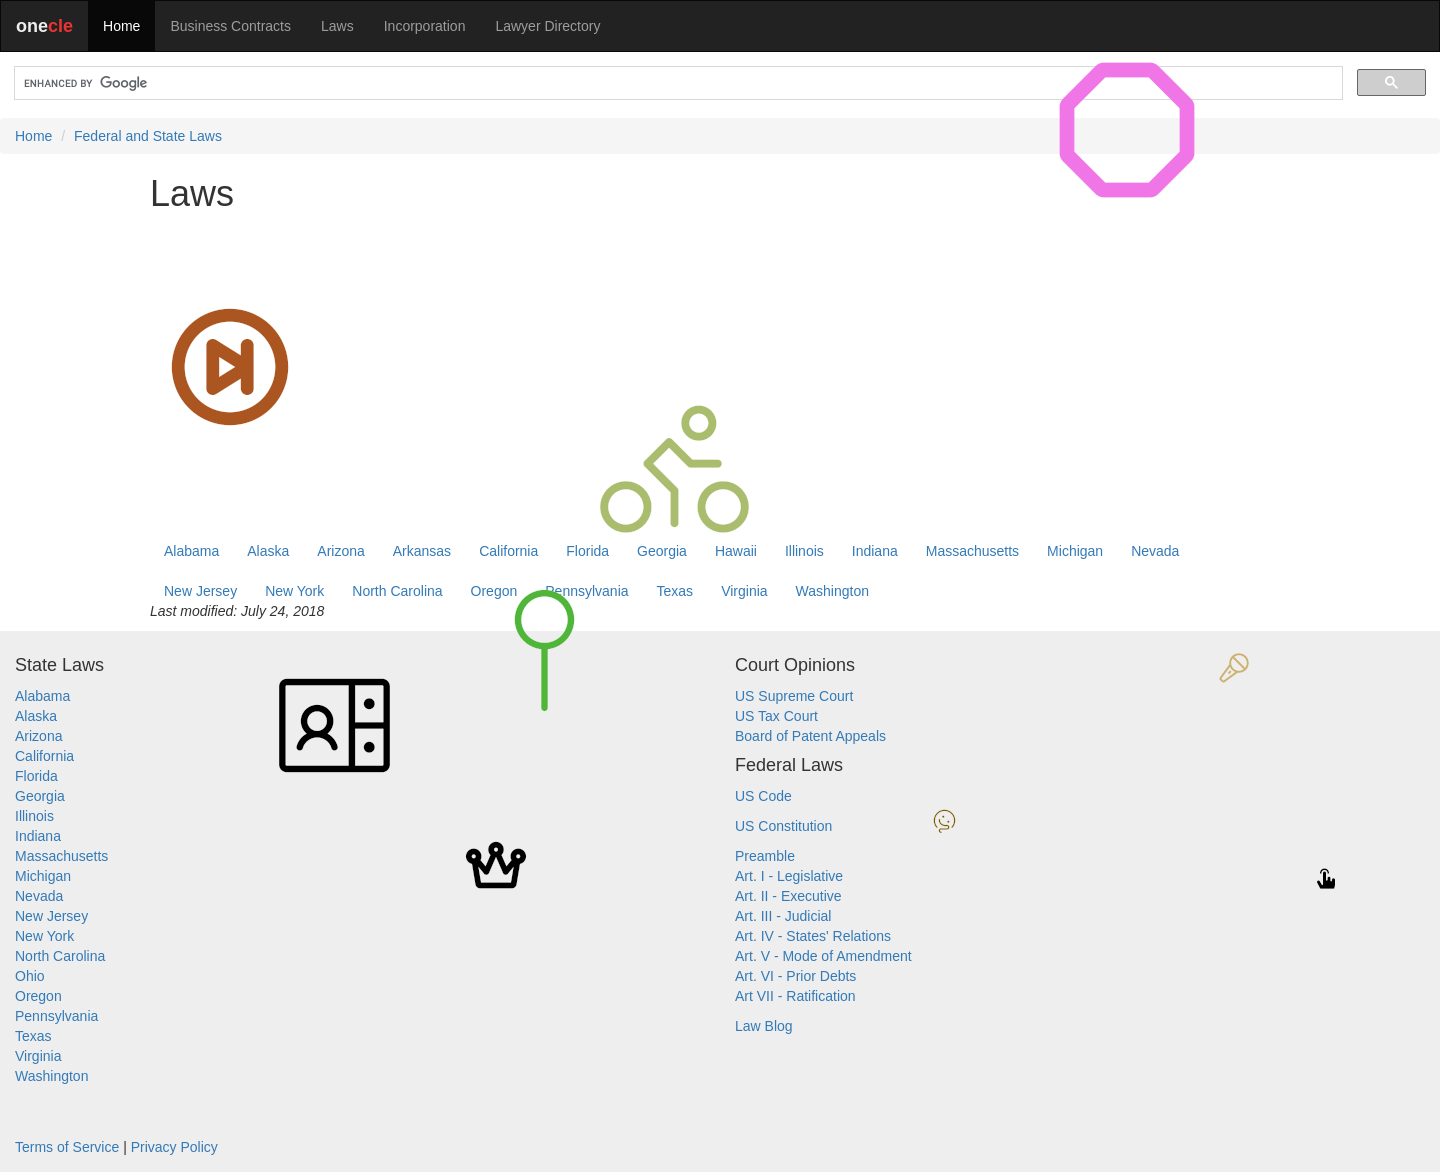  What do you see at coordinates (944, 820) in the screenshot?
I see `indicates something is overwhelmingly good or impressive` at bounding box center [944, 820].